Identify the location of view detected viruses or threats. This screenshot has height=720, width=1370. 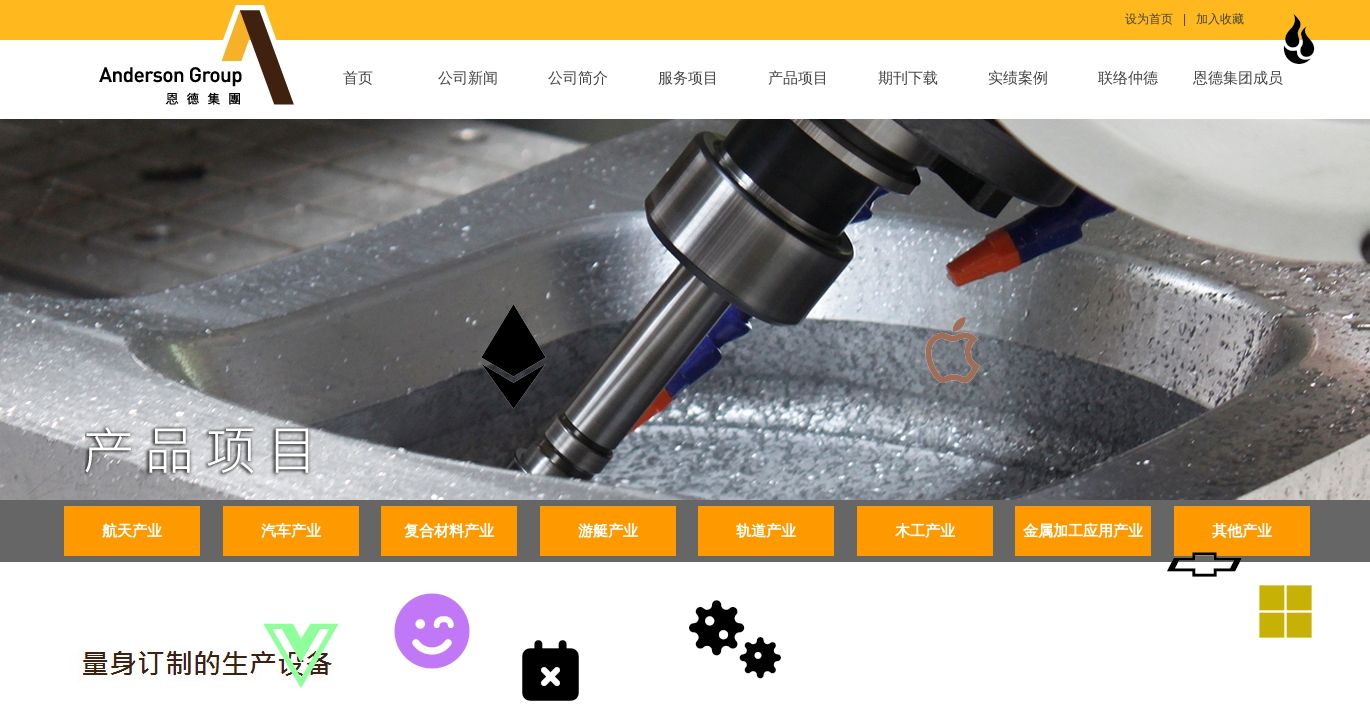
(735, 637).